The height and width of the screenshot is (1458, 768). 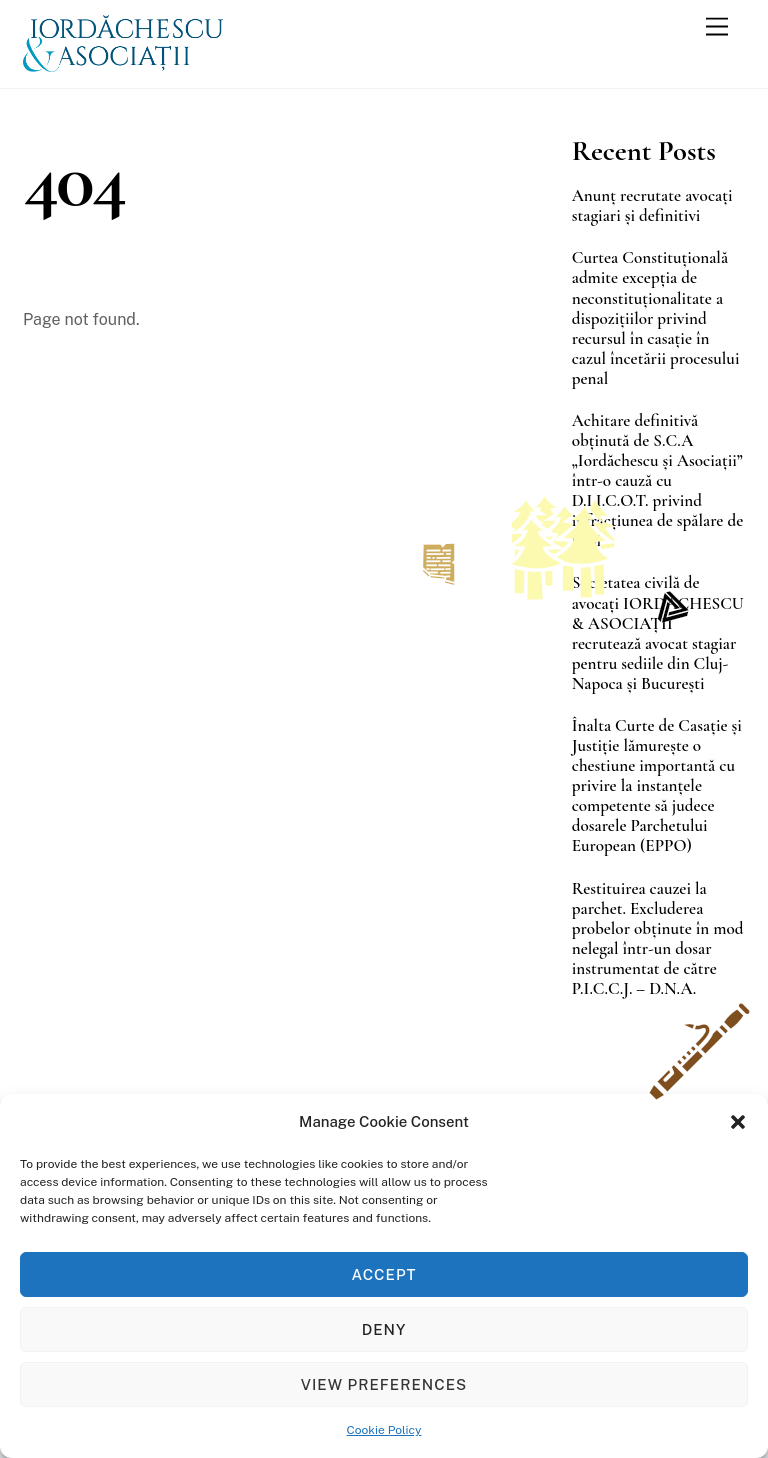 What do you see at coordinates (563, 548) in the screenshot?
I see `explore forest or woodland area in game` at bounding box center [563, 548].